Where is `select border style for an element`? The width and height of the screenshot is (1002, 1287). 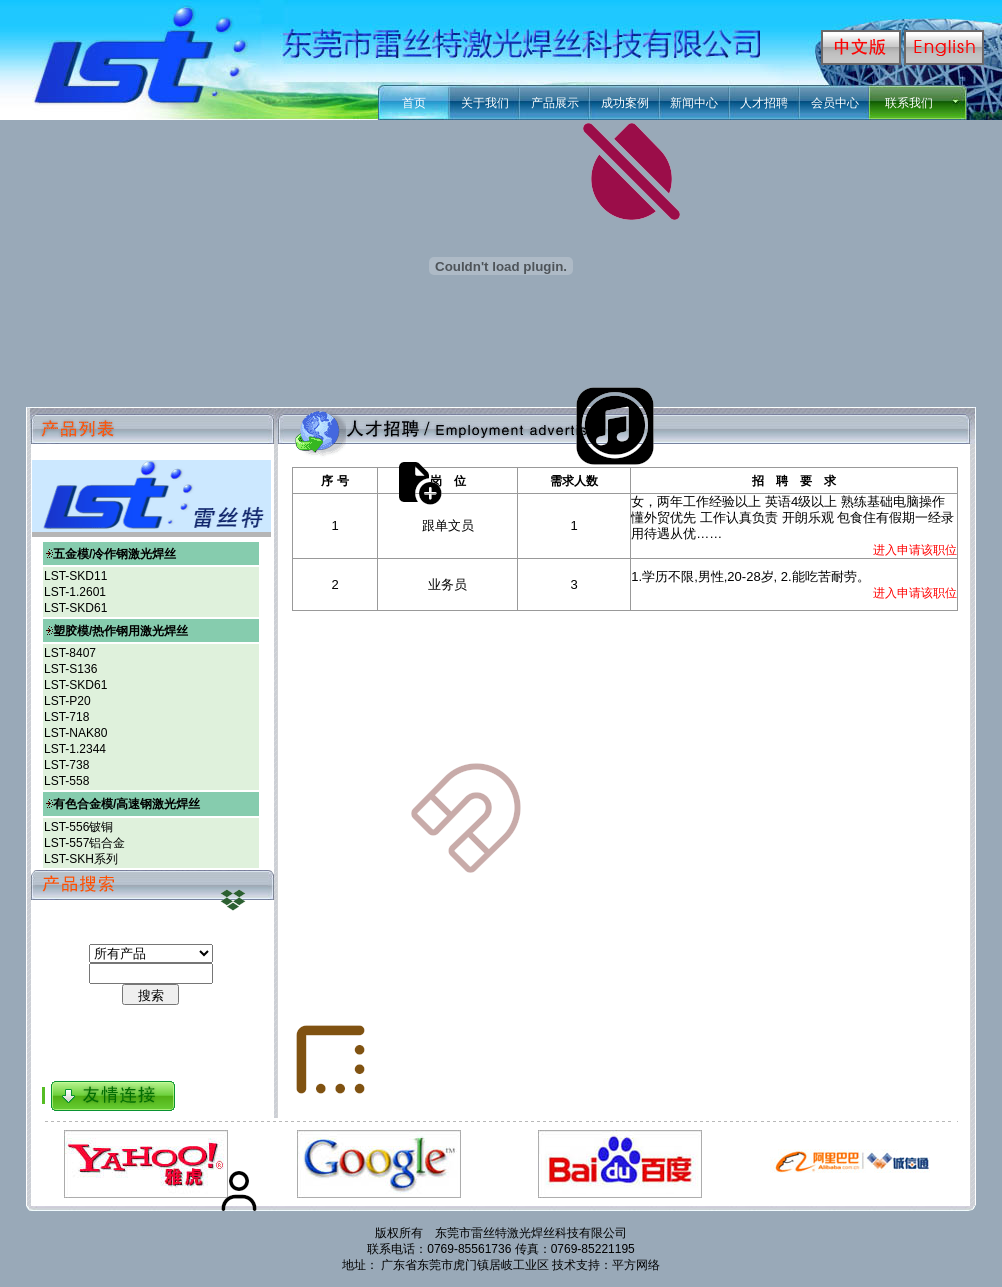 select border style for an element is located at coordinates (330, 1059).